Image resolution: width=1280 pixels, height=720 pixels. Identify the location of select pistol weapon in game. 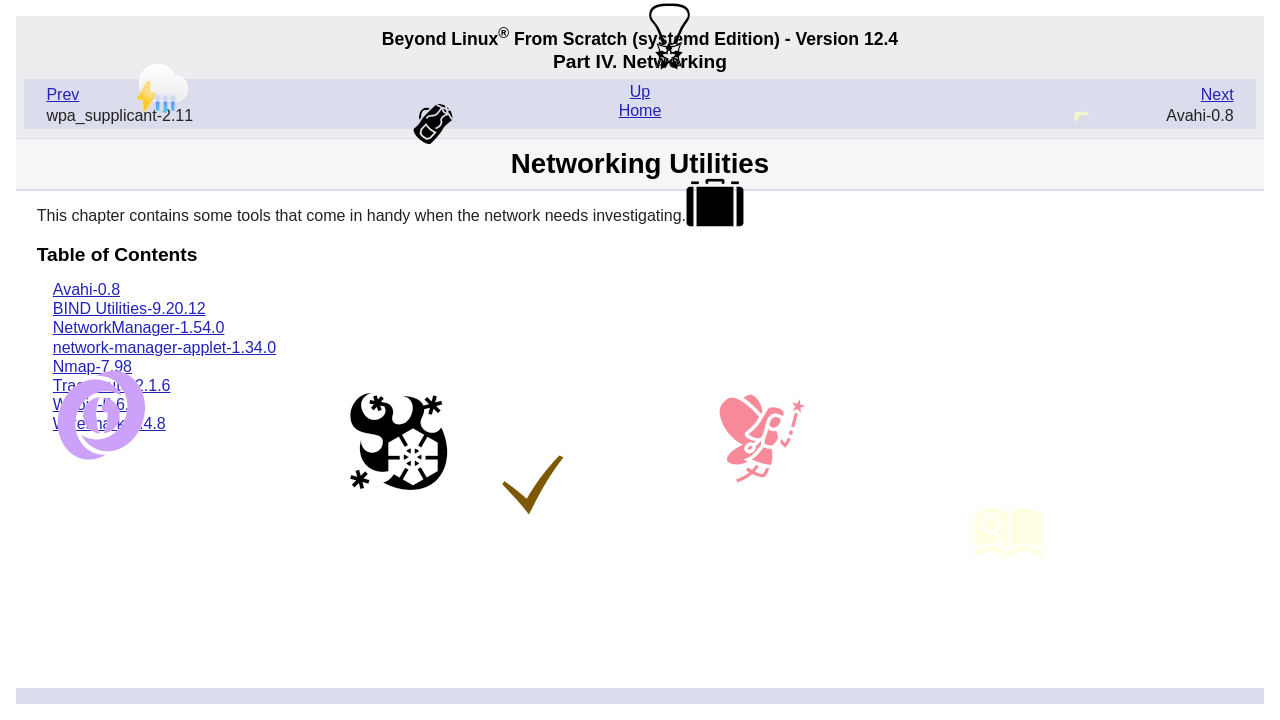
(1081, 116).